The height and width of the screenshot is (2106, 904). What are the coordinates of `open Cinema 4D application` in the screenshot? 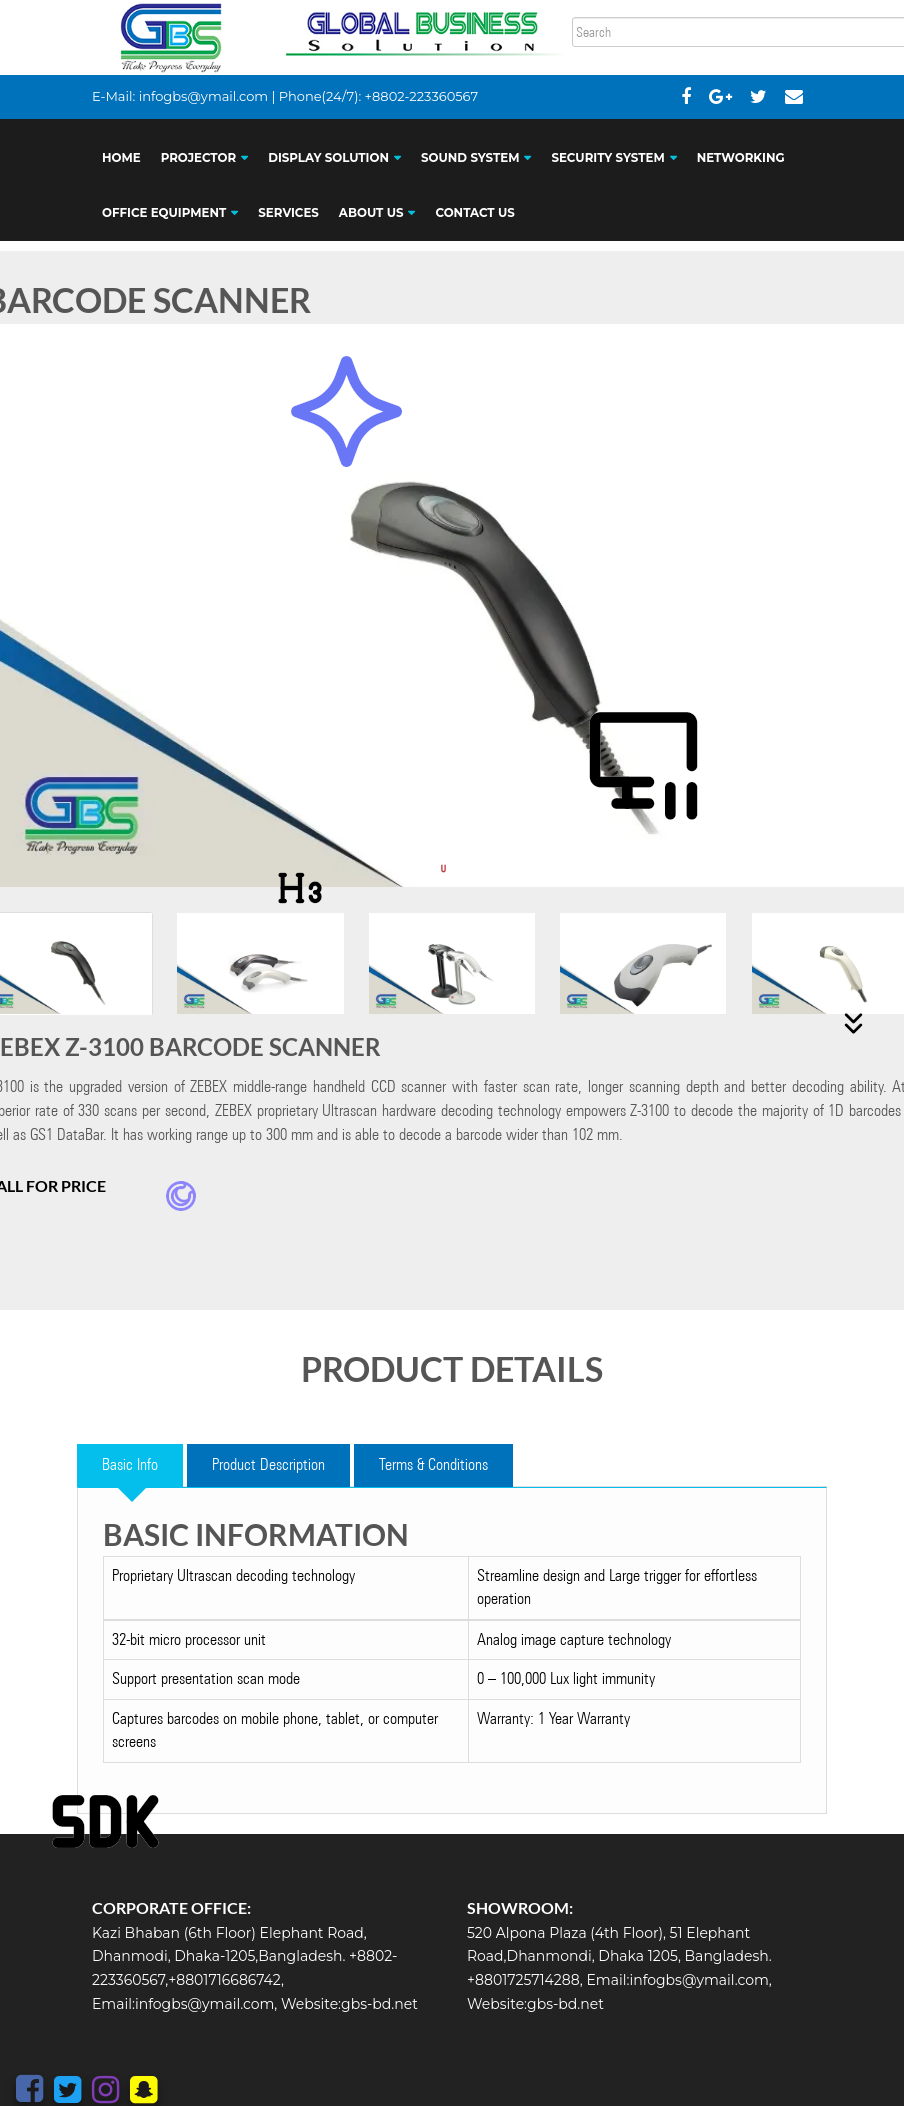 It's located at (181, 1196).